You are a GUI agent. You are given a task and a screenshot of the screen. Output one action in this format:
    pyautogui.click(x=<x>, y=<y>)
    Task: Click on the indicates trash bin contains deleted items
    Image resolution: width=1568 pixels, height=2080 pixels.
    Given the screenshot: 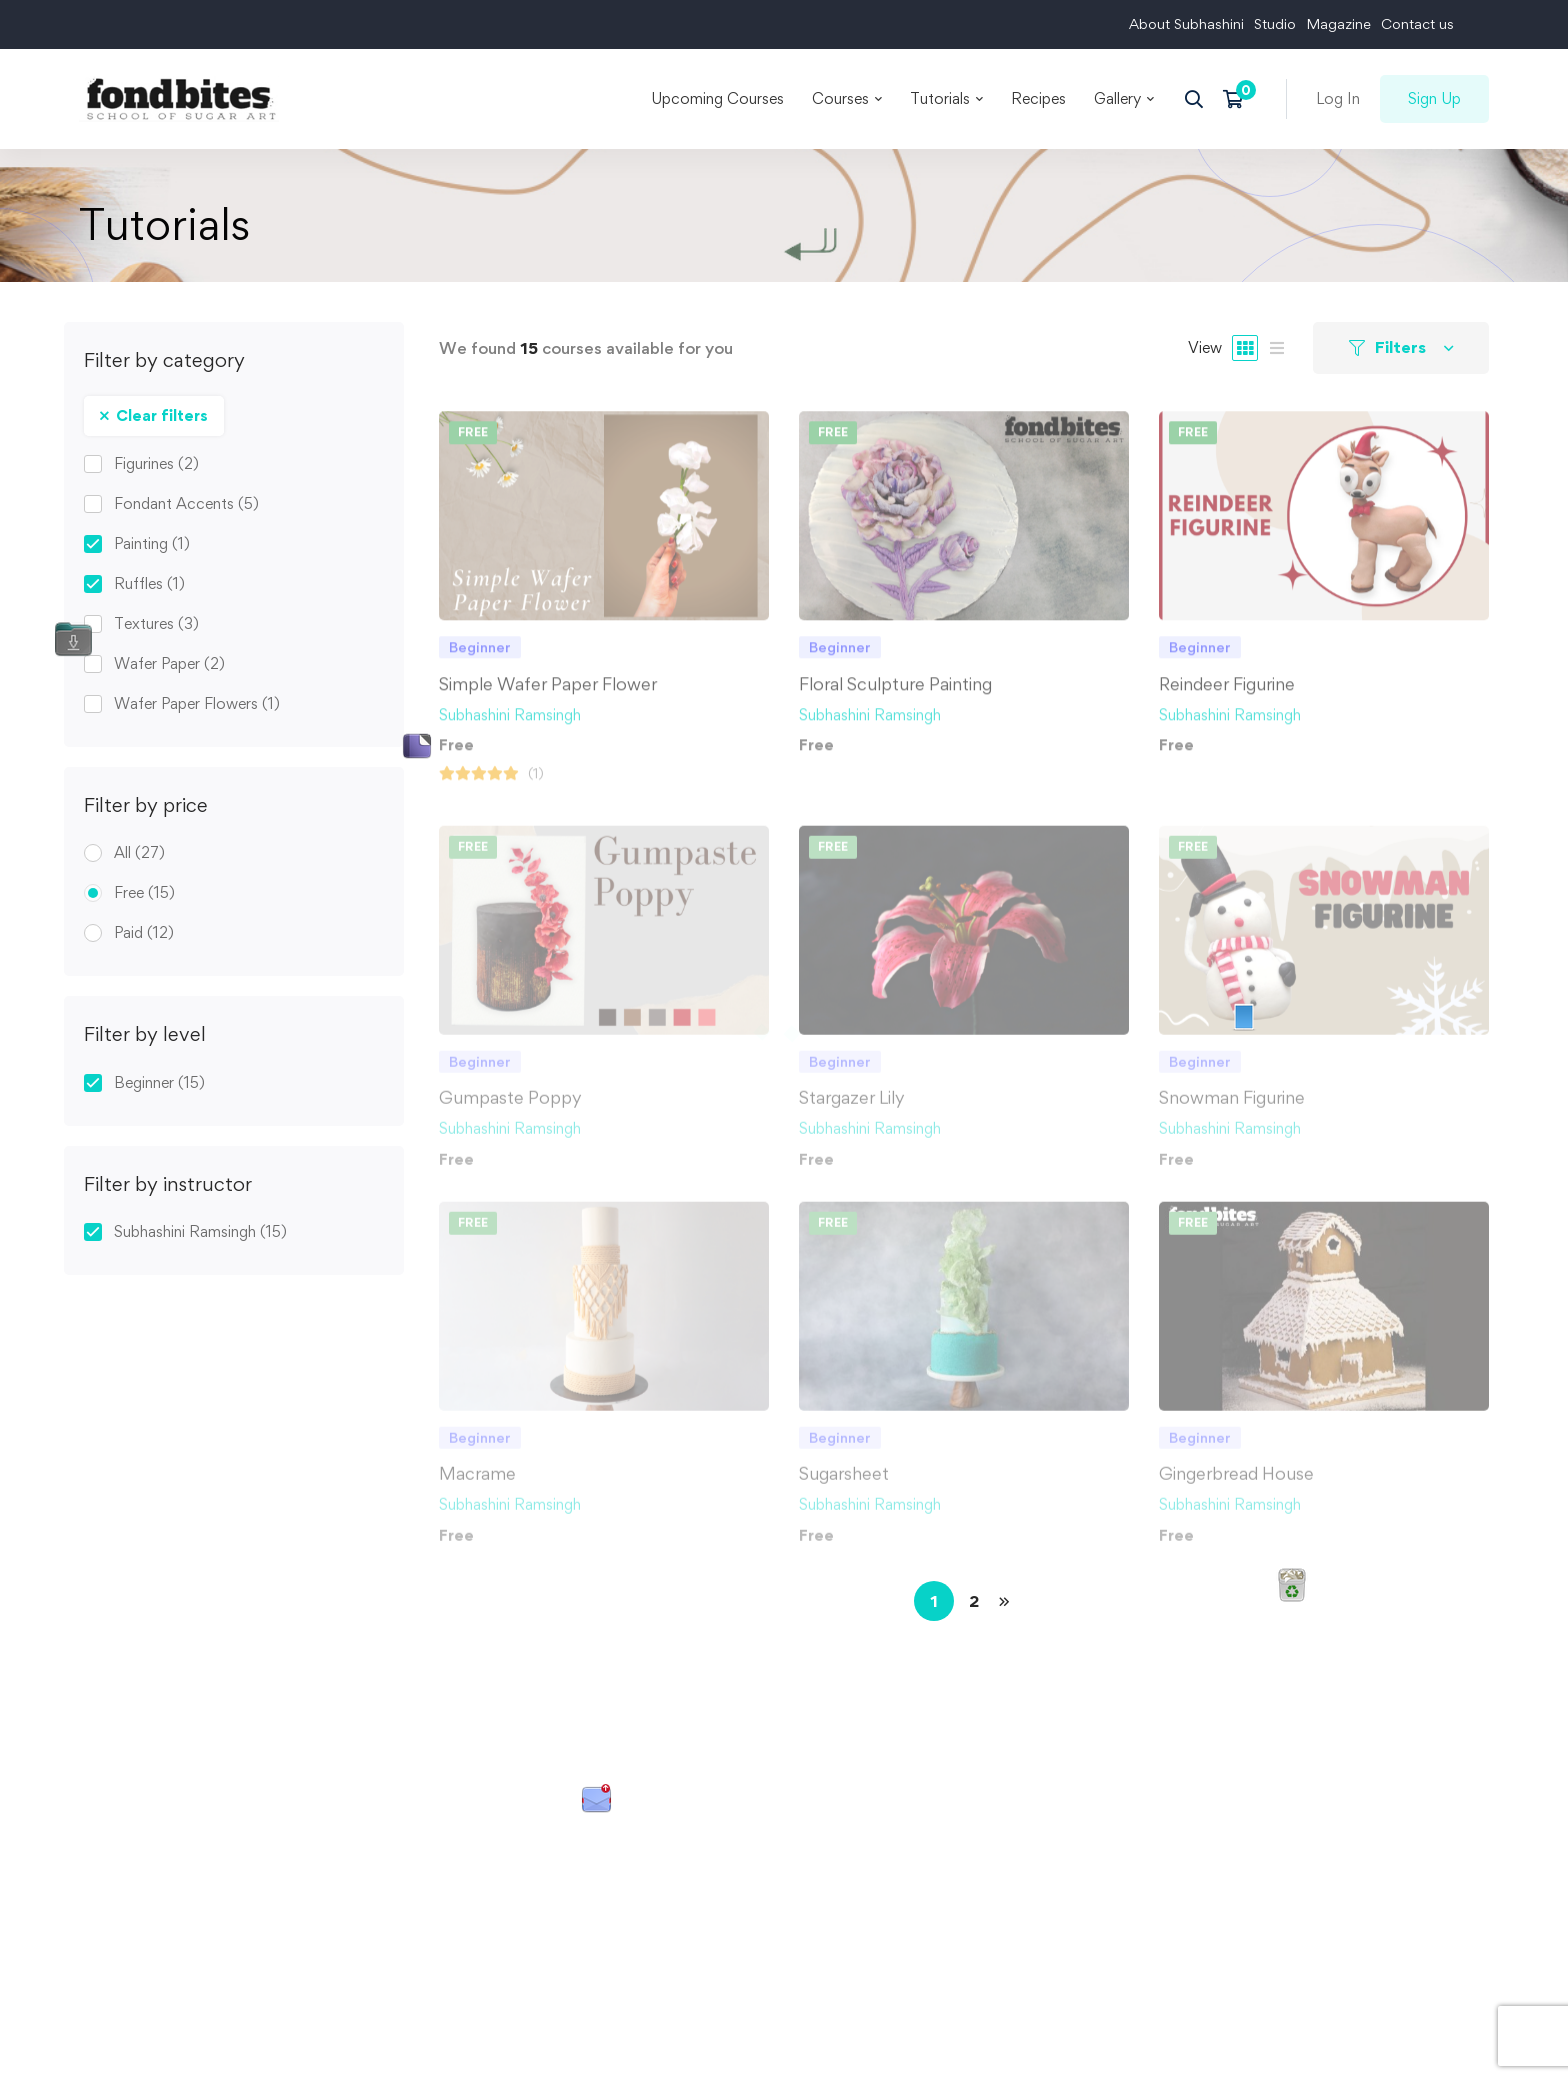 What is the action you would take?
    pyautogui.click(x=1292, y=1585)
    